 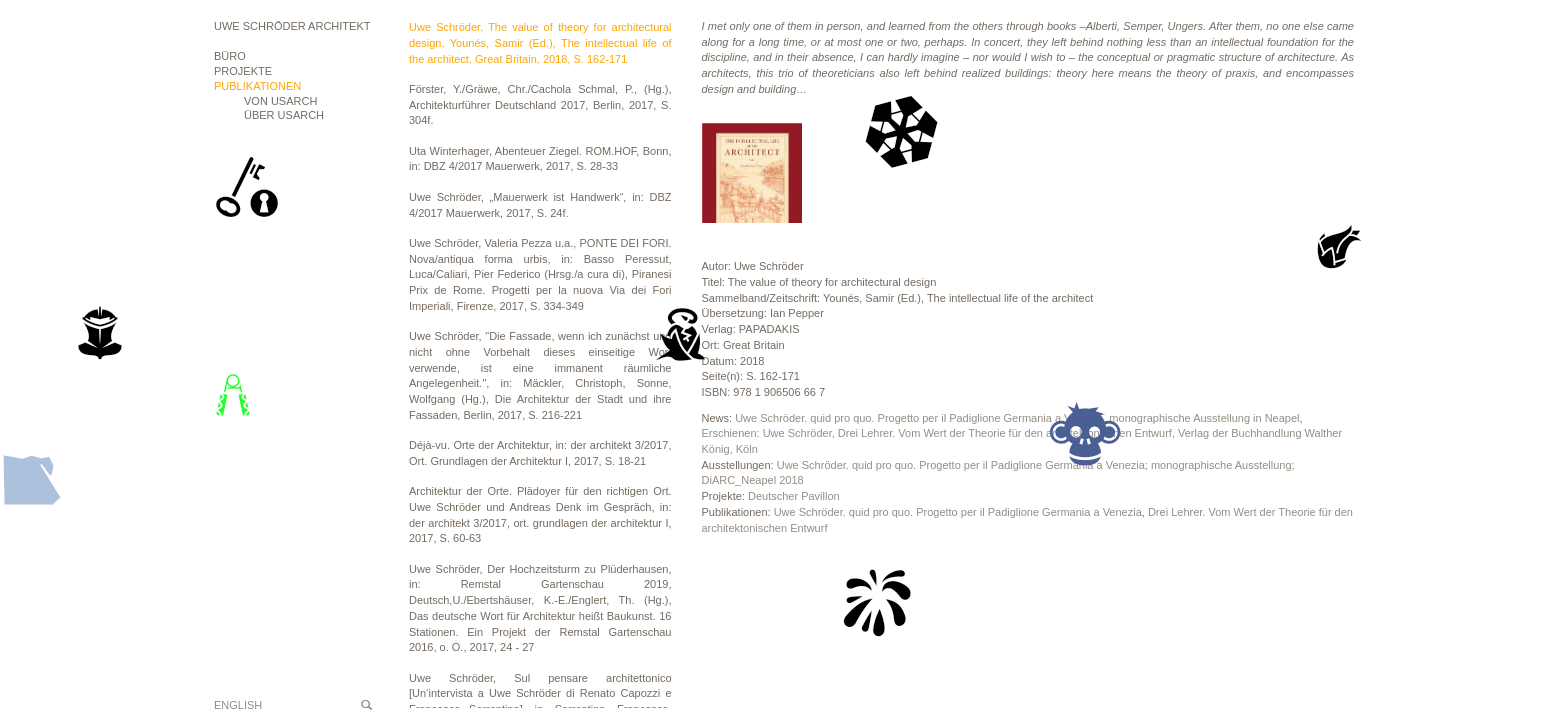 What do you see at coordinates (233, 395) in the screenshot?
I see `access grip strength training exercises` at bounding box center [233, 395].